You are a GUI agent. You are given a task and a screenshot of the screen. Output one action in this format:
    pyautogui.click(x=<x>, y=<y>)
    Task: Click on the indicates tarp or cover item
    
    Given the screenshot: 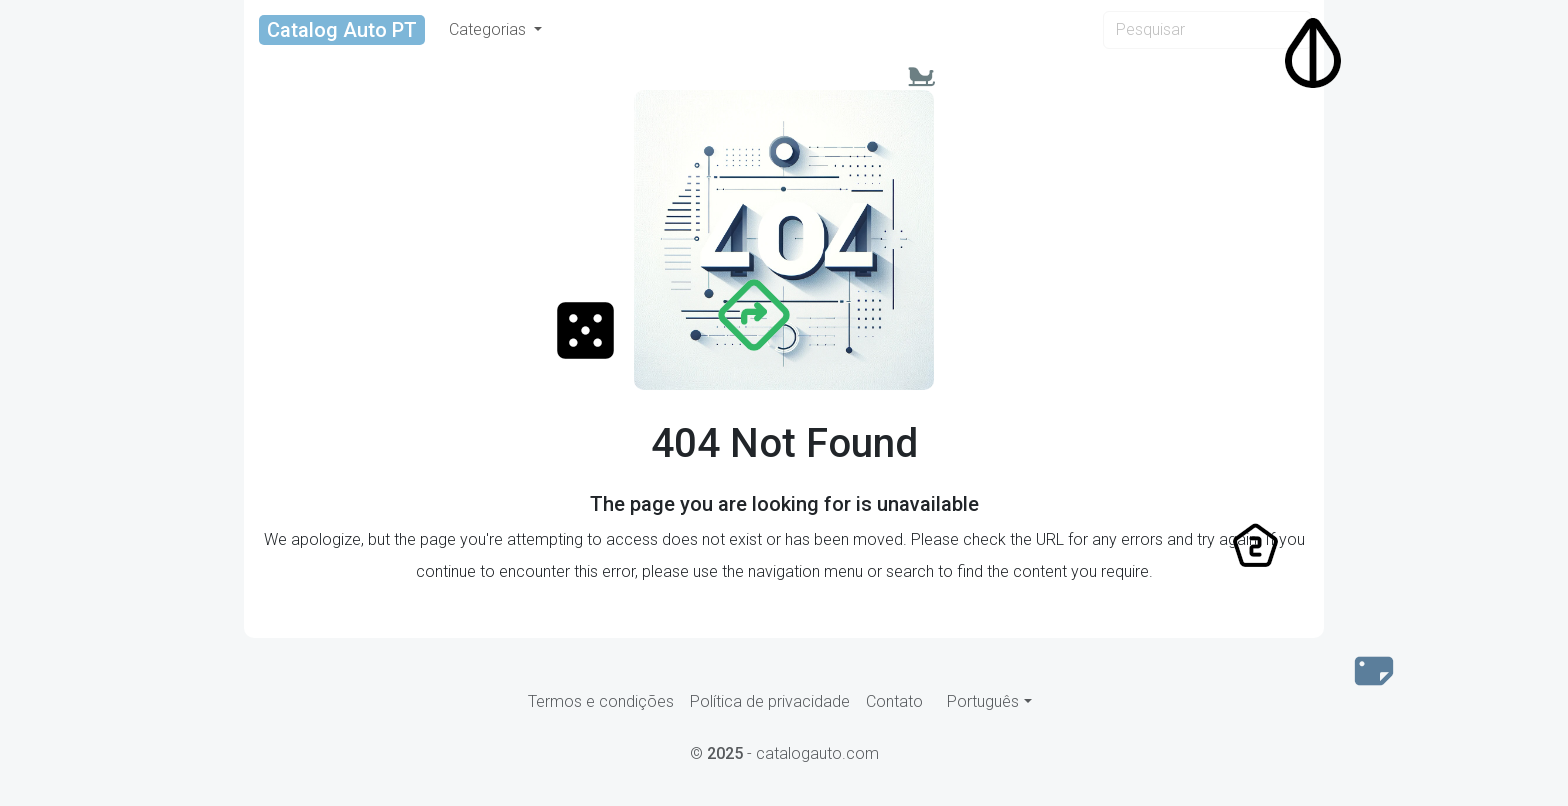 What is the action you would take?
    pyautogui.click(x=1374, y=671)
    